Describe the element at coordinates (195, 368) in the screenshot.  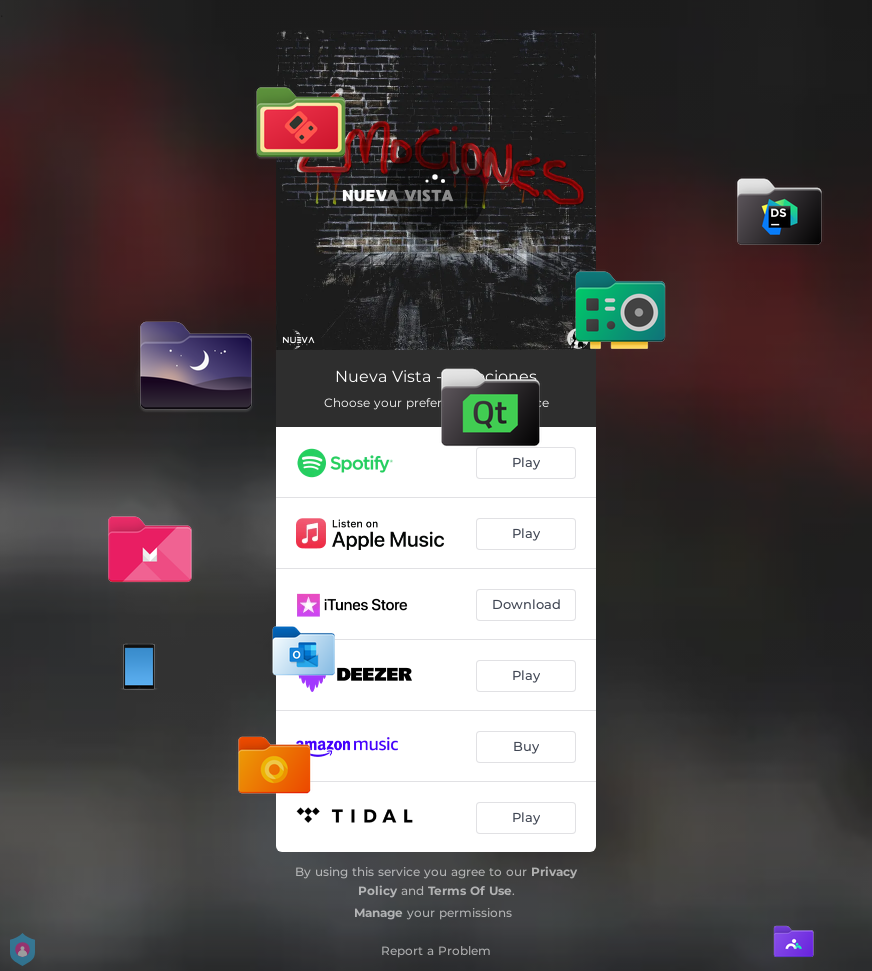
I see `open pictures folder` at that location.